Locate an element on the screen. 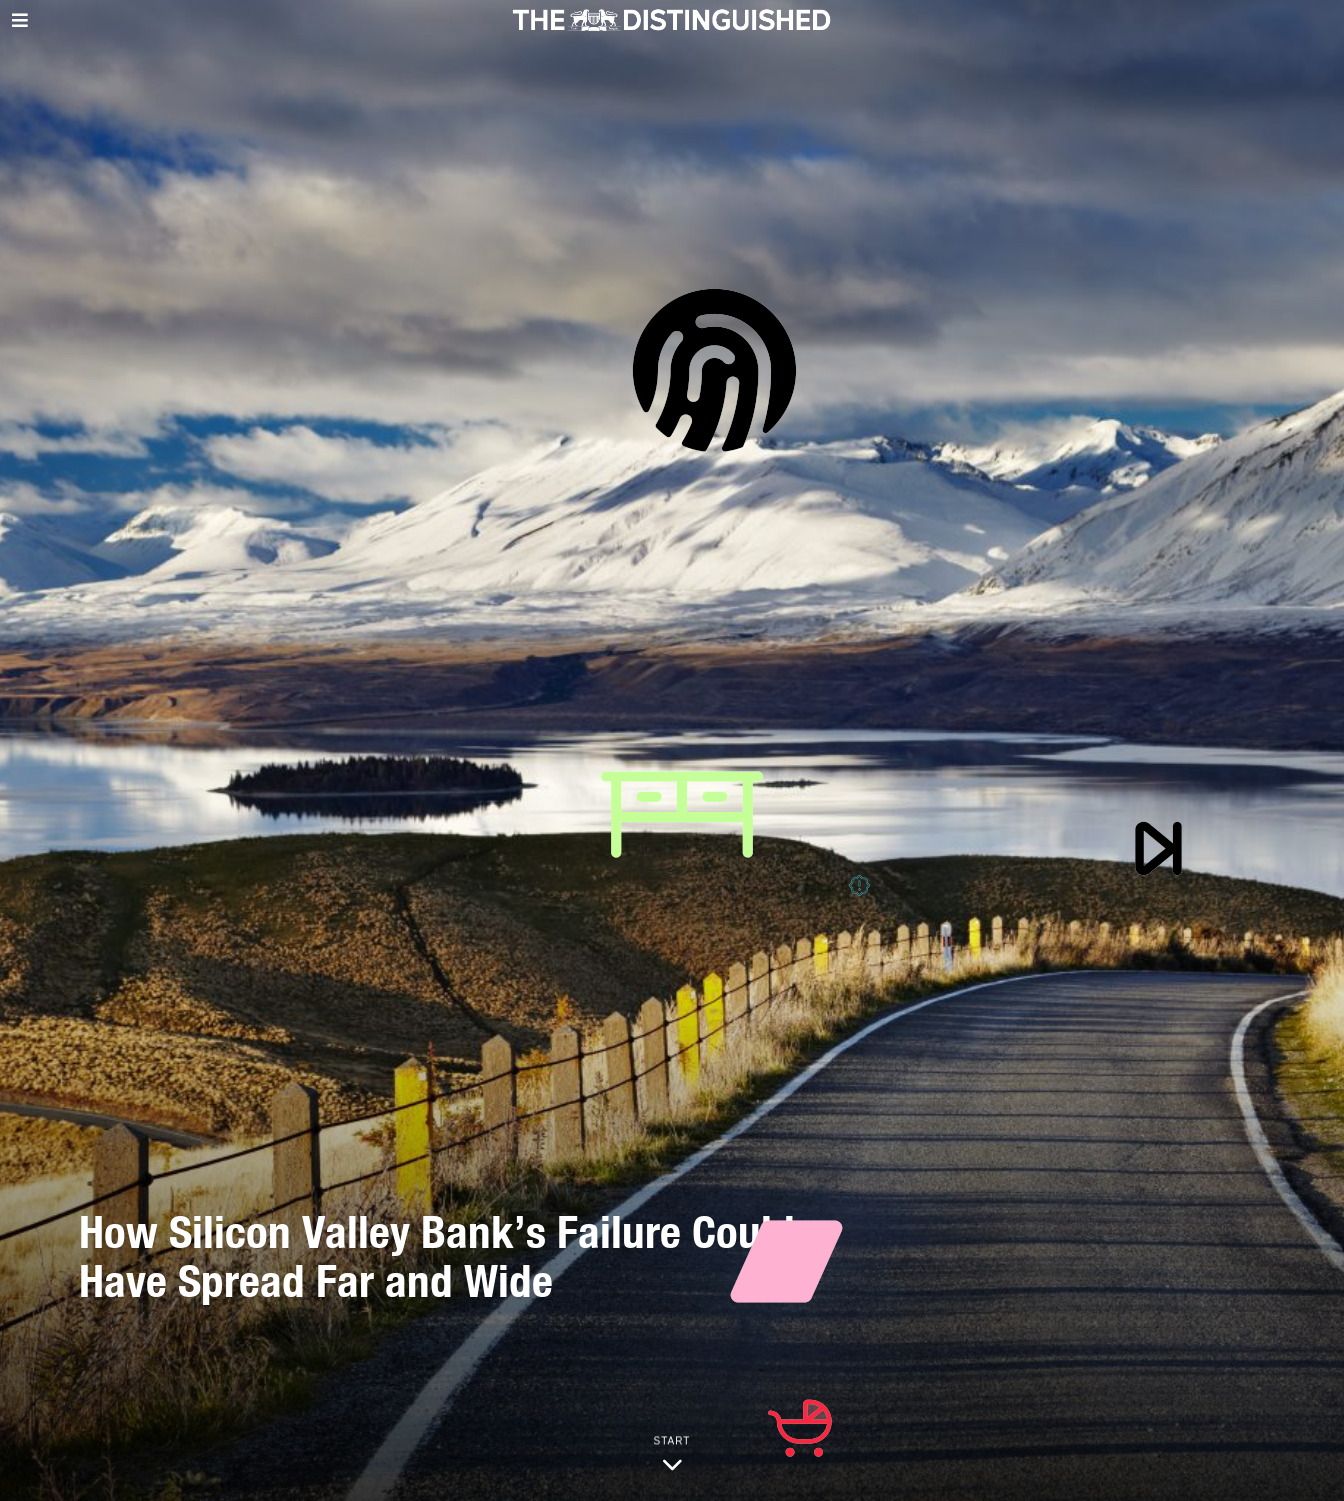 The image size is (1344, 1501). access workspace or office settings is located at coordinates (682, 812).